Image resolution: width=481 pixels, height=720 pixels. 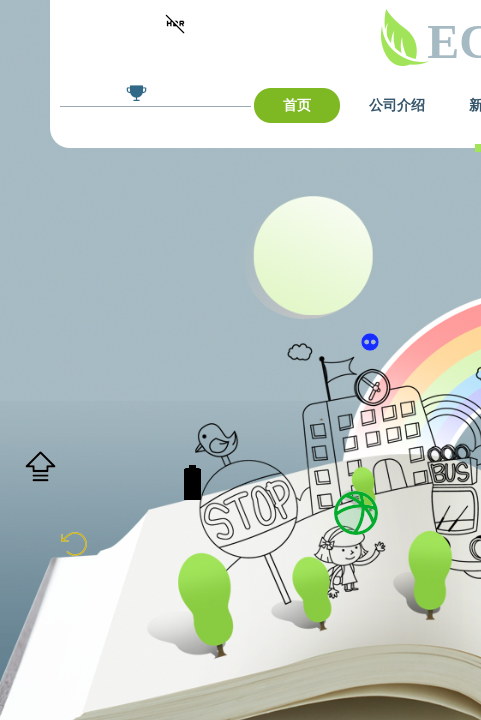 I want to click on undo the last action, so click(x=75, y=544).